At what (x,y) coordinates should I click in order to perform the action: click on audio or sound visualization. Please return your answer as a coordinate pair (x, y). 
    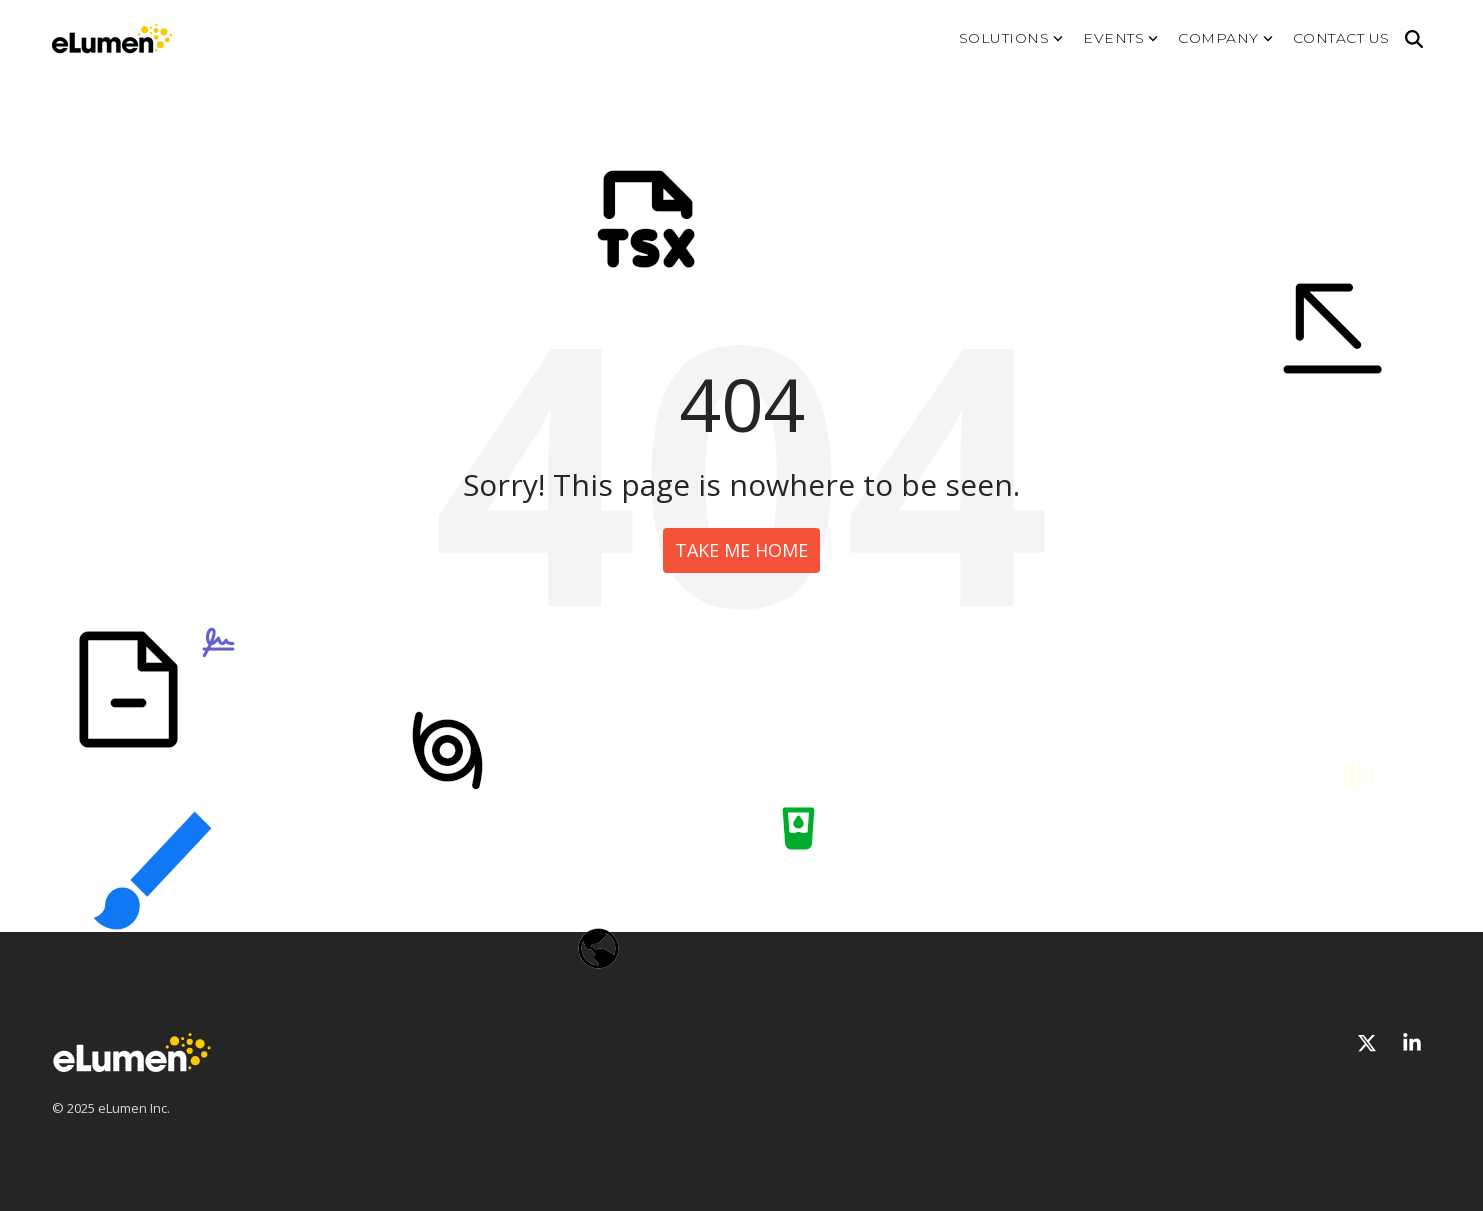
    Looking at the image, I should click on (1358, 774).